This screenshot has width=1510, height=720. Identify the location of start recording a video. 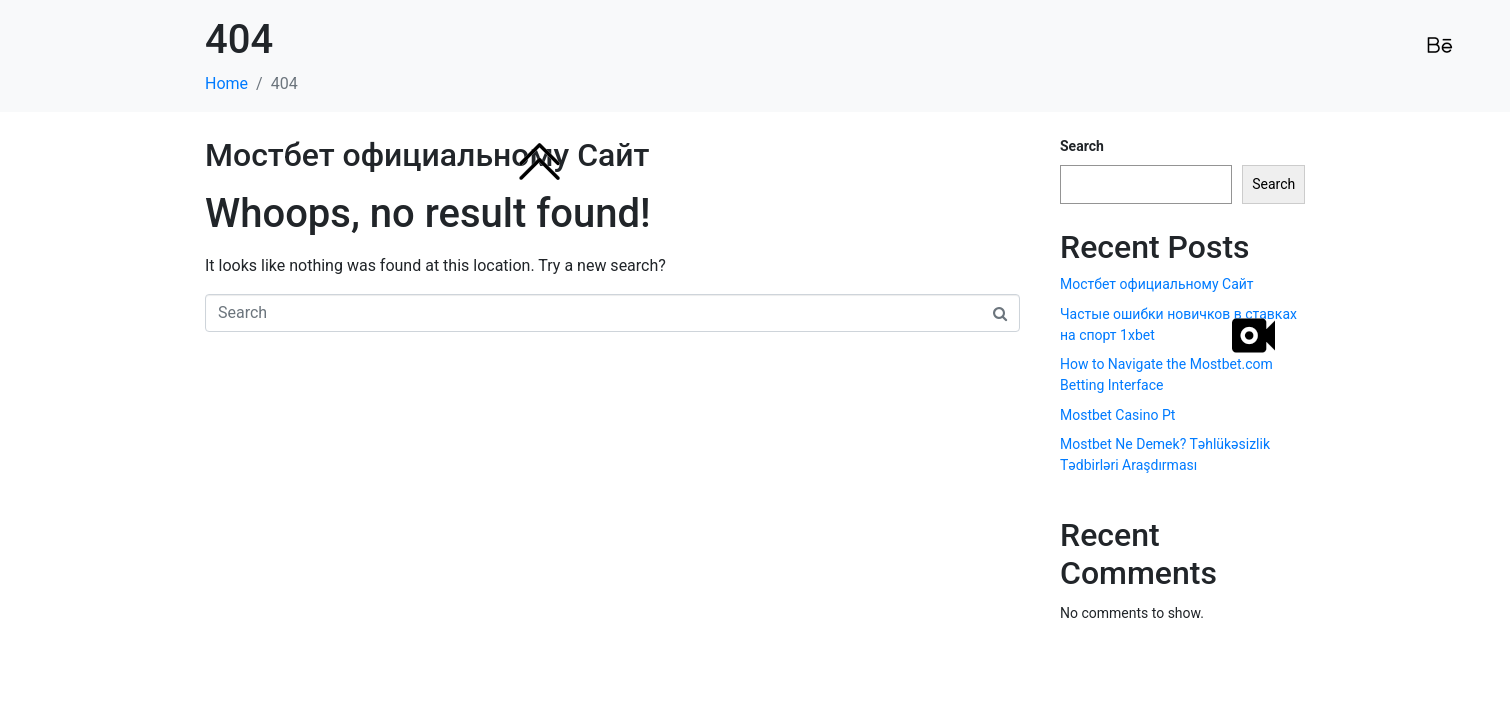
(1253, 335).